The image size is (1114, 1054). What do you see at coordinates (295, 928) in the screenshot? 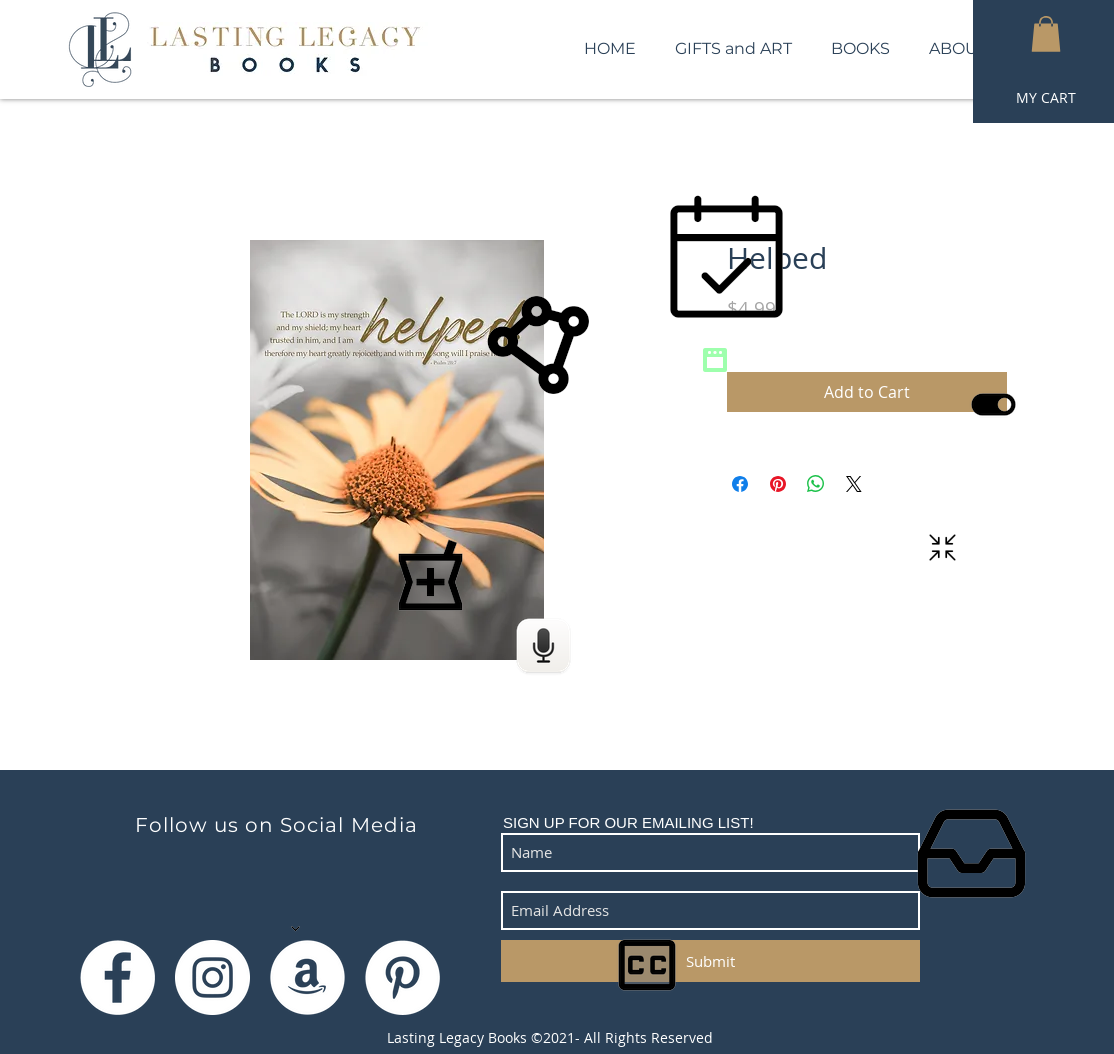
I see `expand a collapsed section or dropdown menu` at bounding box center [295, 928].